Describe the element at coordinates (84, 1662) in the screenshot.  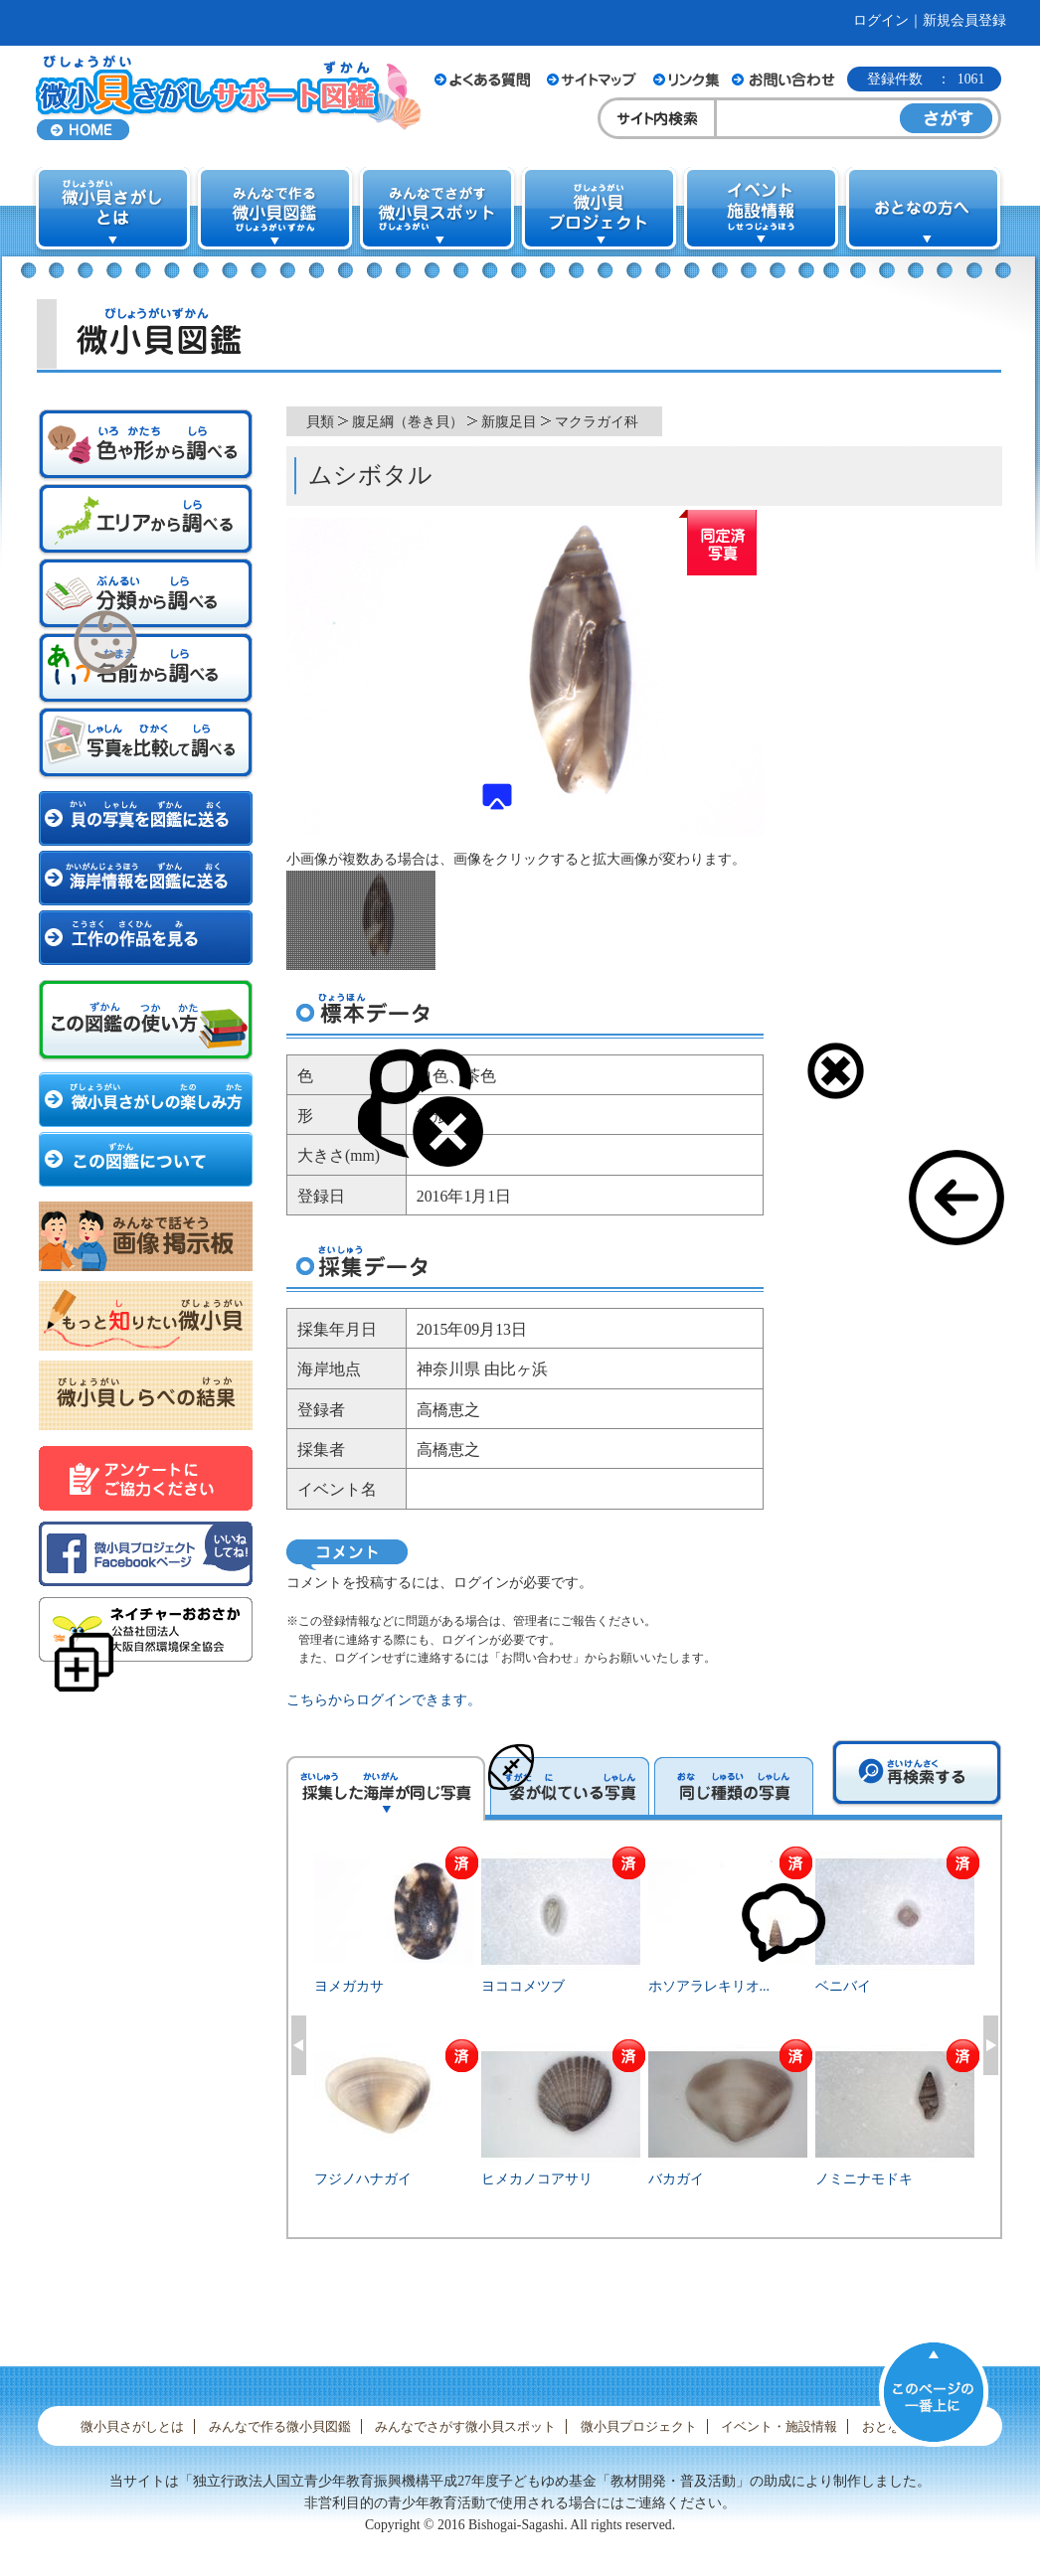
I see `expand all collapsed sections` at that location.